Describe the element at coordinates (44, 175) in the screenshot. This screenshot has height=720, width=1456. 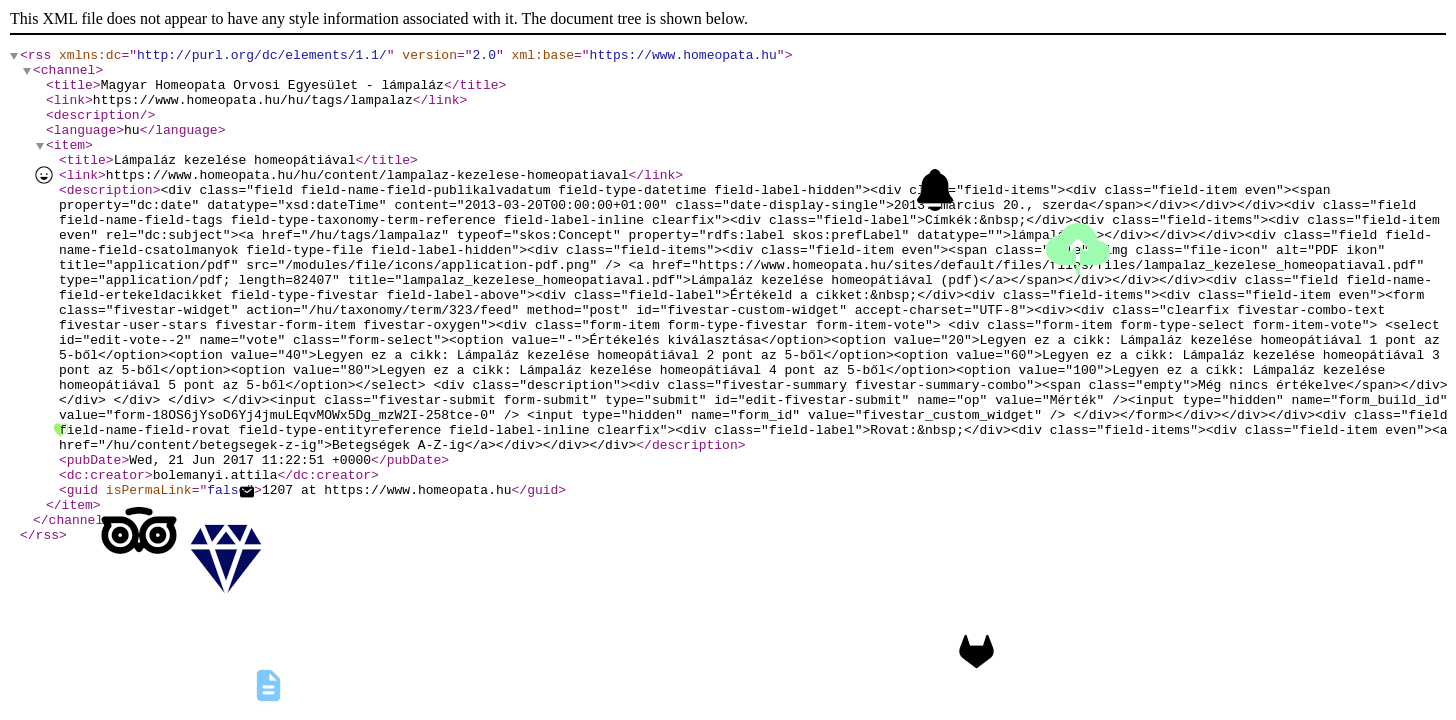
I see `rate your experience positively` at that location.